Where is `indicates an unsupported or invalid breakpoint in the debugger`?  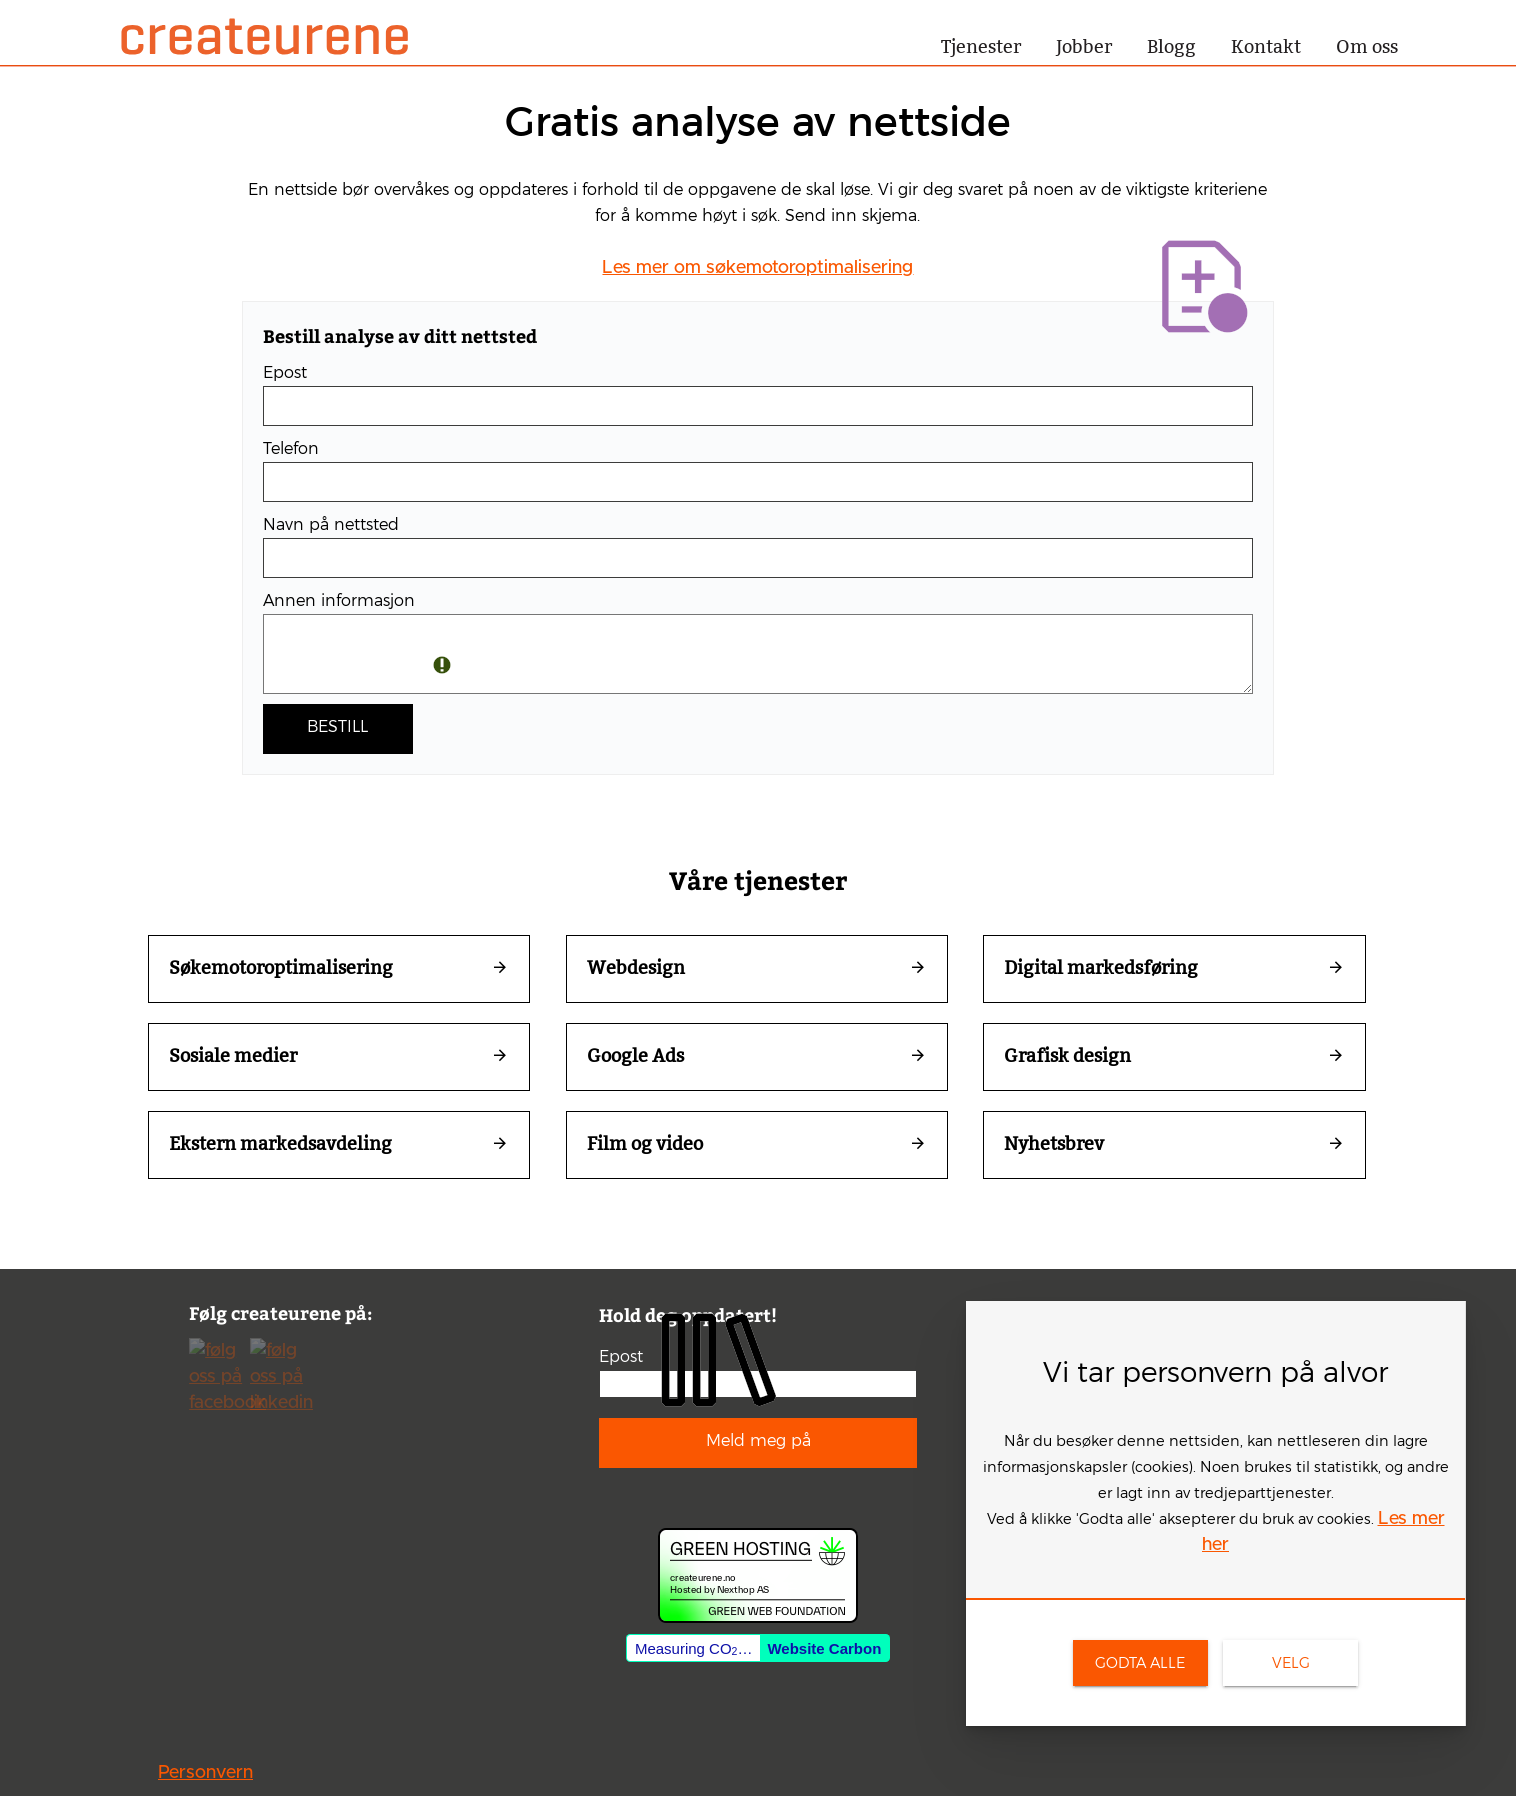
indicates an unsupported or invalid breakpoint in the debugger is located at coordinates (442, 665).